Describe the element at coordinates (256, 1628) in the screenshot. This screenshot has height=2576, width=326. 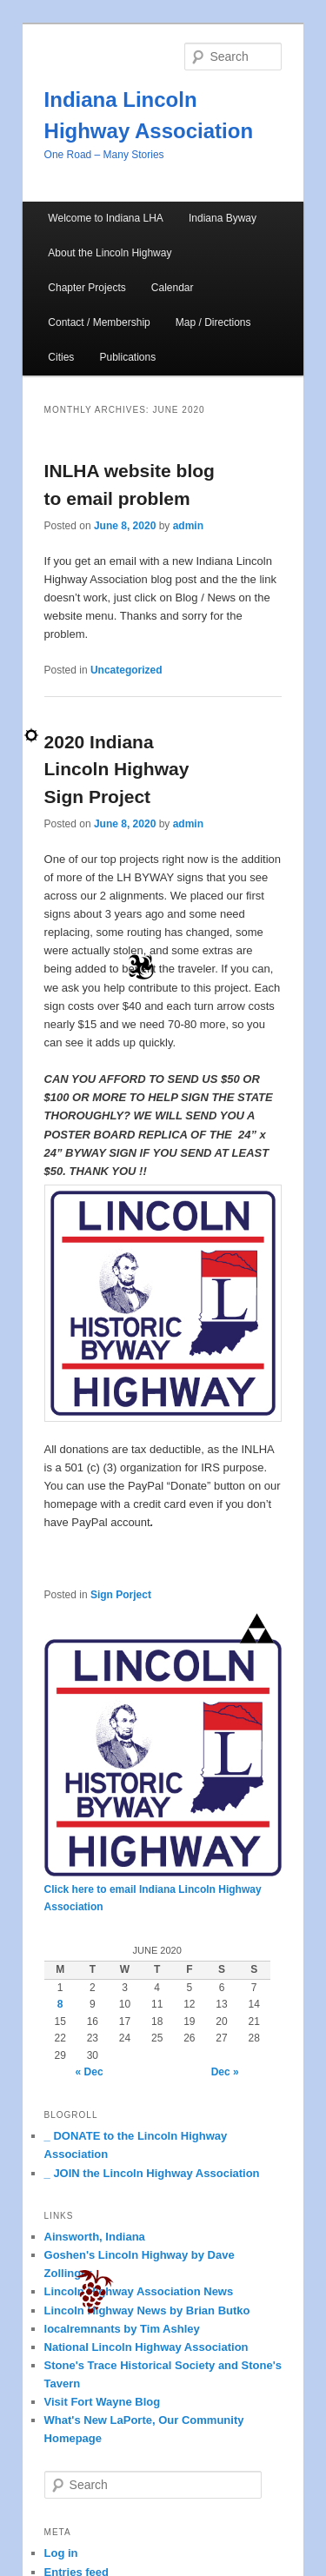
I see `the legend of zelda triforce symbol` at that location.